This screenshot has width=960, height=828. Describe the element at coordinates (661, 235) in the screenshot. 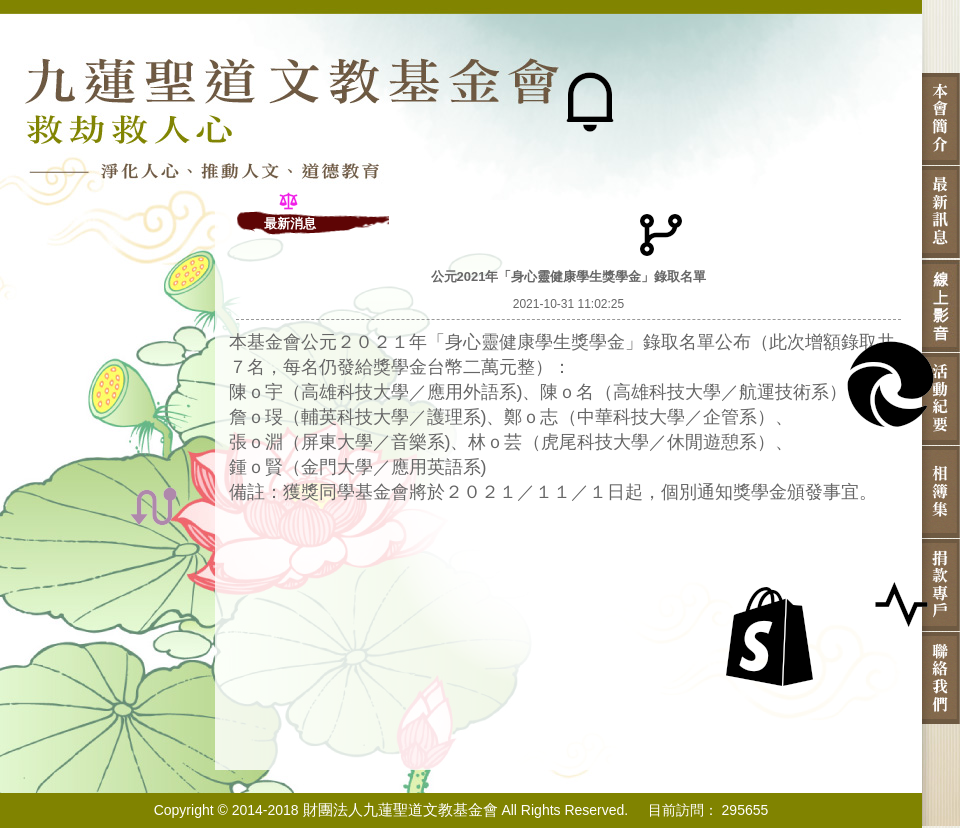

I see `view repository branches` at that location.